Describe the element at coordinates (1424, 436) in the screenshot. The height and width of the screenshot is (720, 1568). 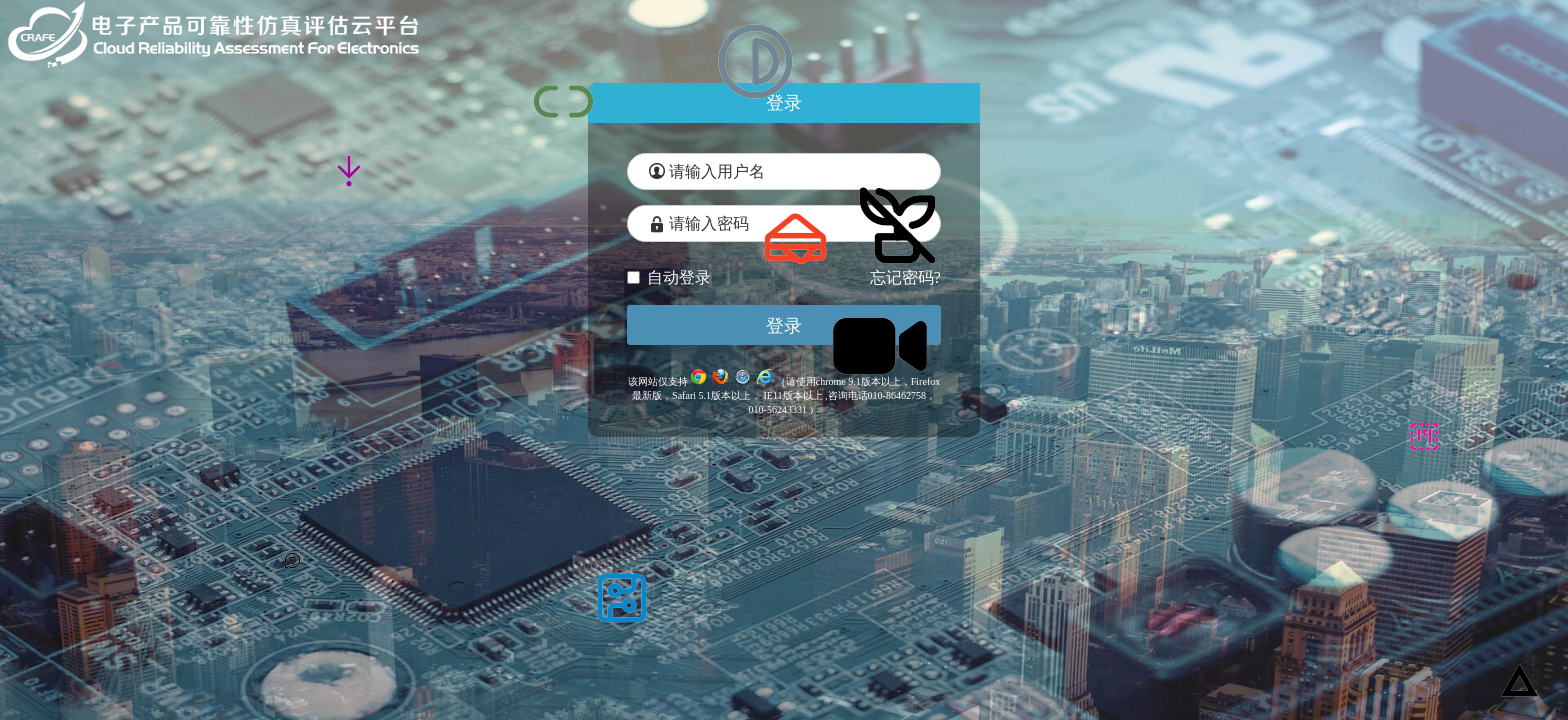
I see `create a new kanban board` at that location.